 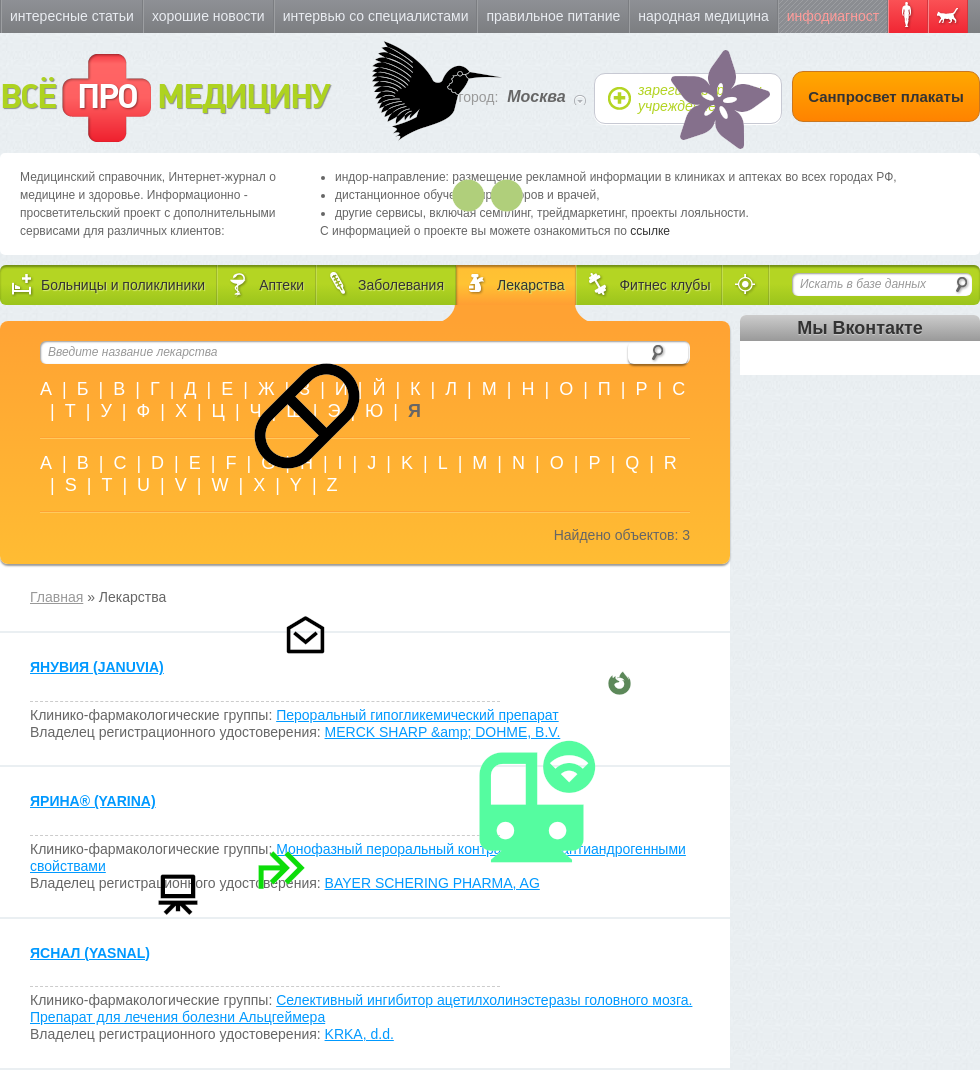 What do you see at coordinates (305, 636) in the screenshot?
I see `view an opened email message` at bounding box center [305, 636].